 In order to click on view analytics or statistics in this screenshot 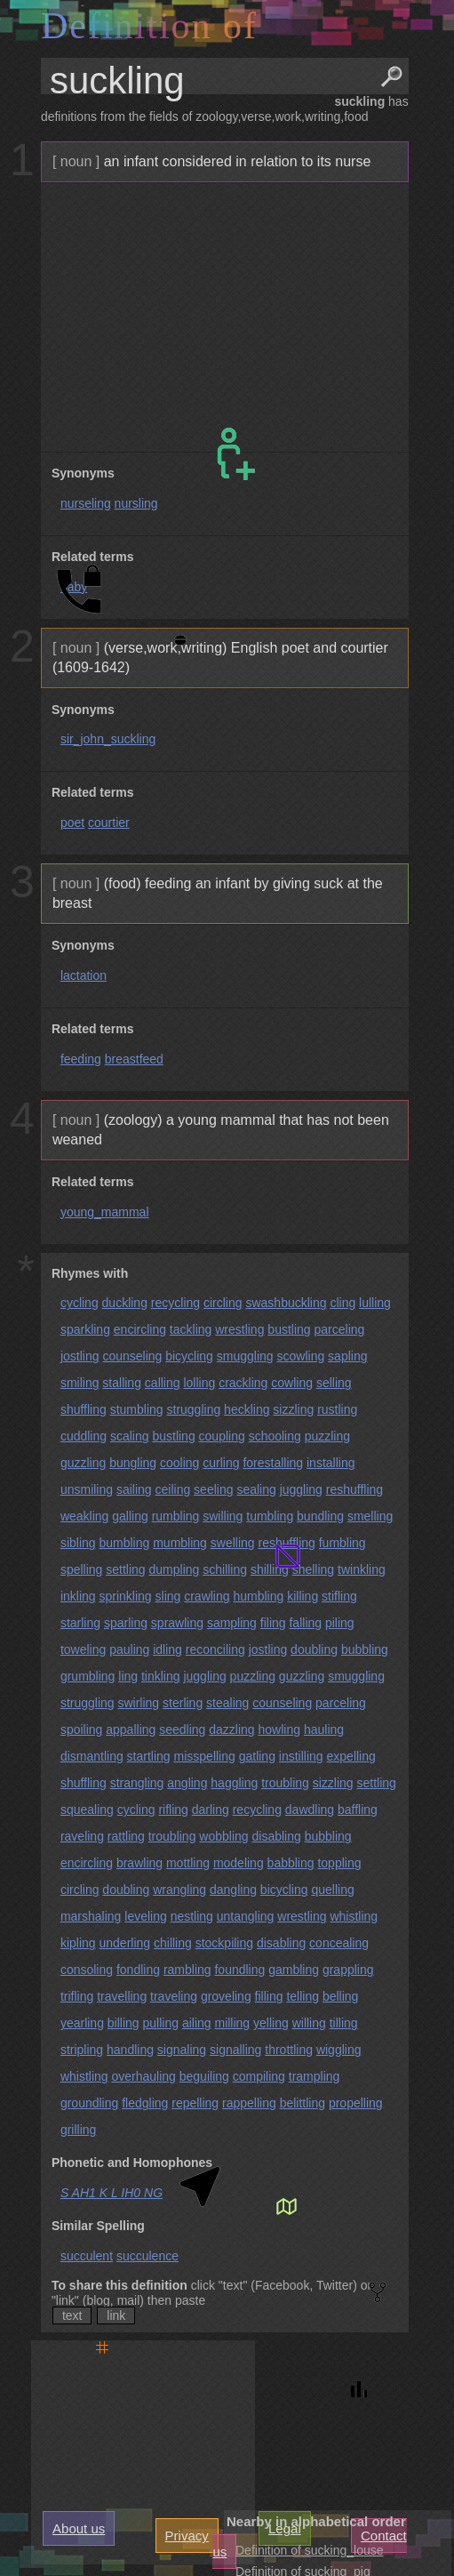, I will do `click(359, 2389)`.